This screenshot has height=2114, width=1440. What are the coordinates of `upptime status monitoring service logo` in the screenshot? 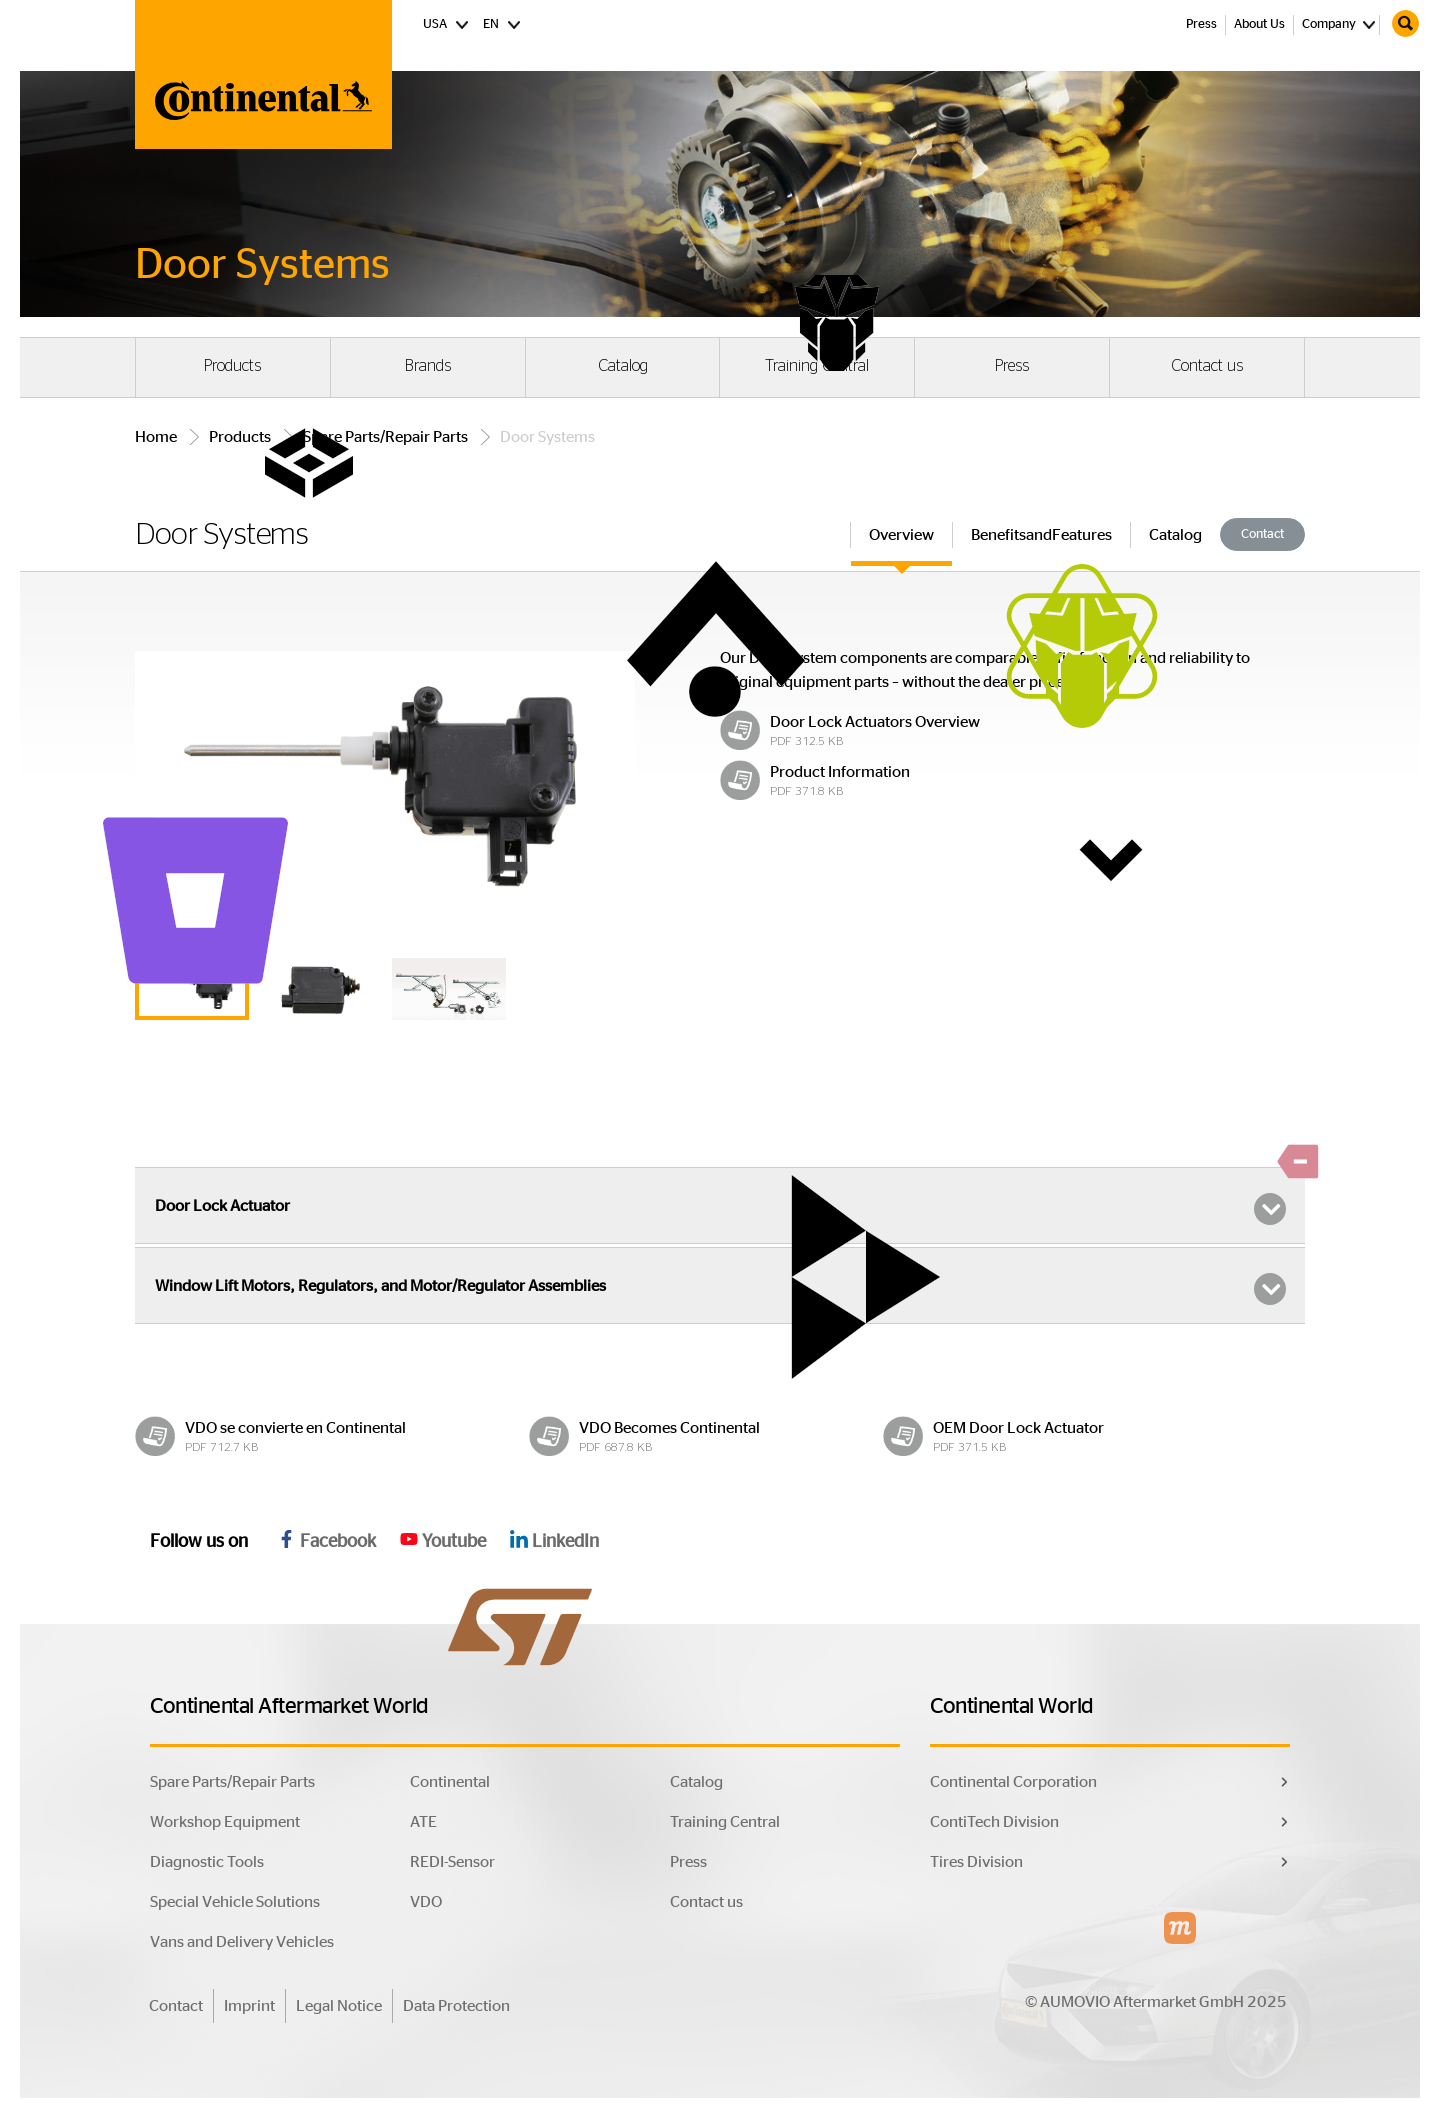 It's located at (716, 639).